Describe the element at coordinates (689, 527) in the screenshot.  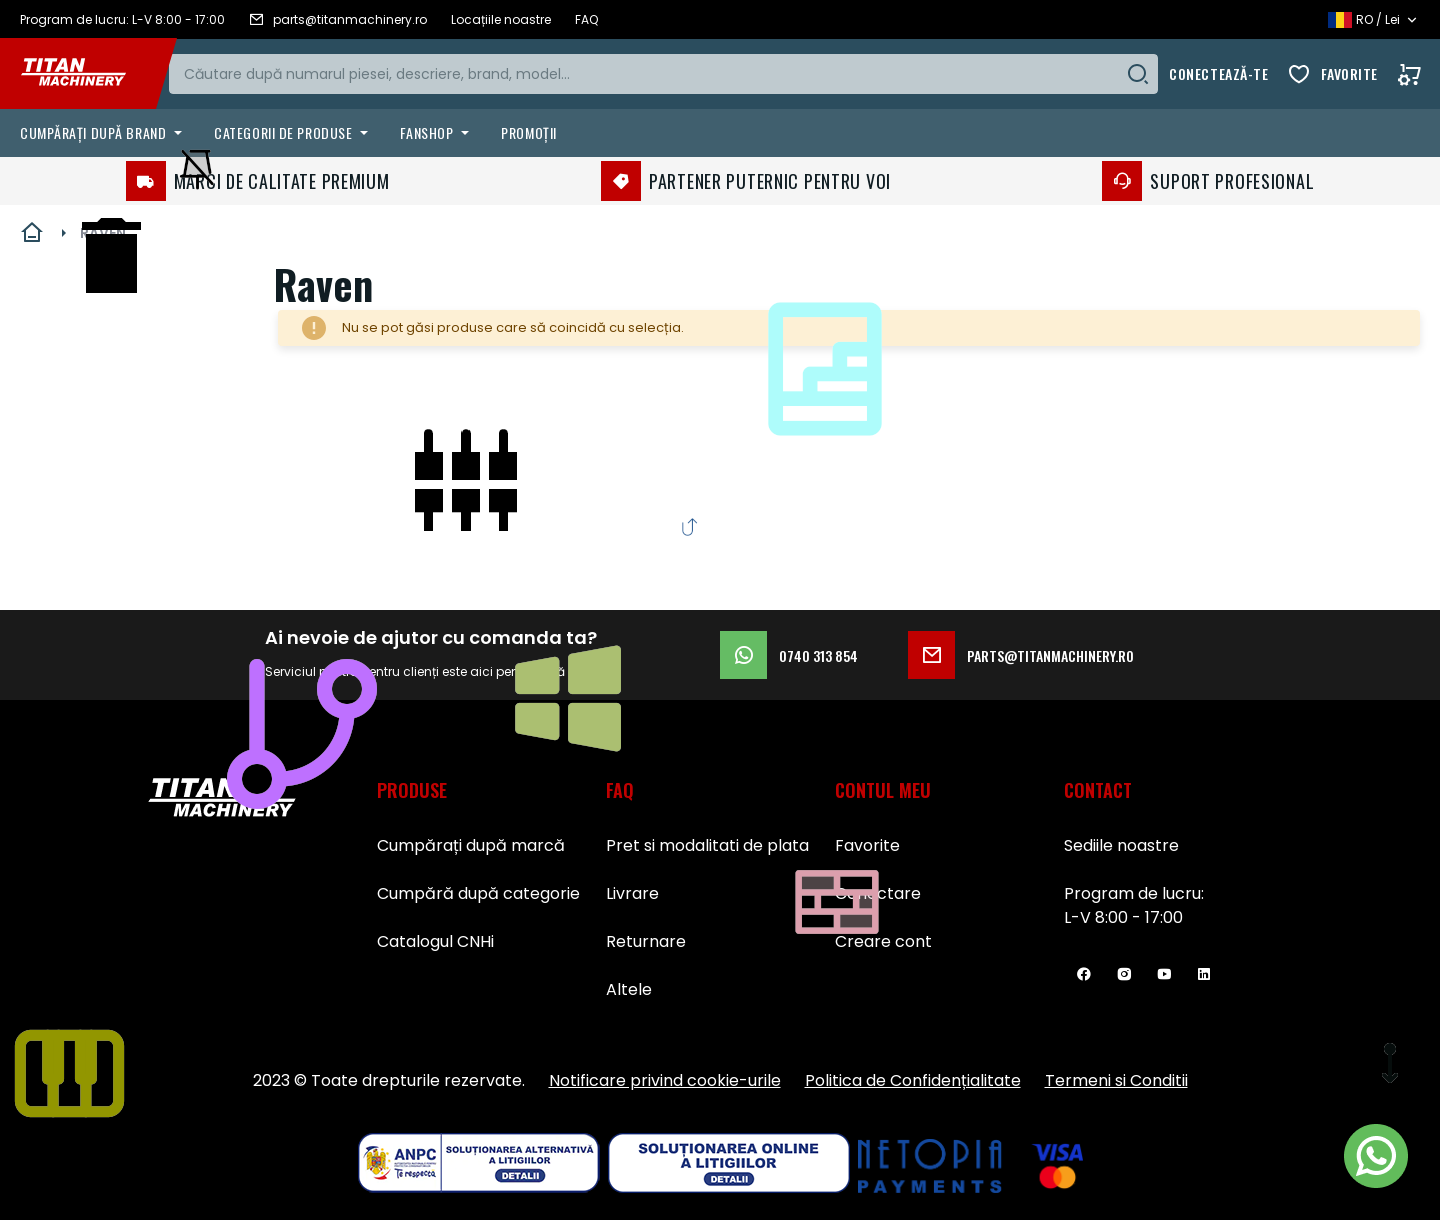
I see `redo or repeat last action` at that location.